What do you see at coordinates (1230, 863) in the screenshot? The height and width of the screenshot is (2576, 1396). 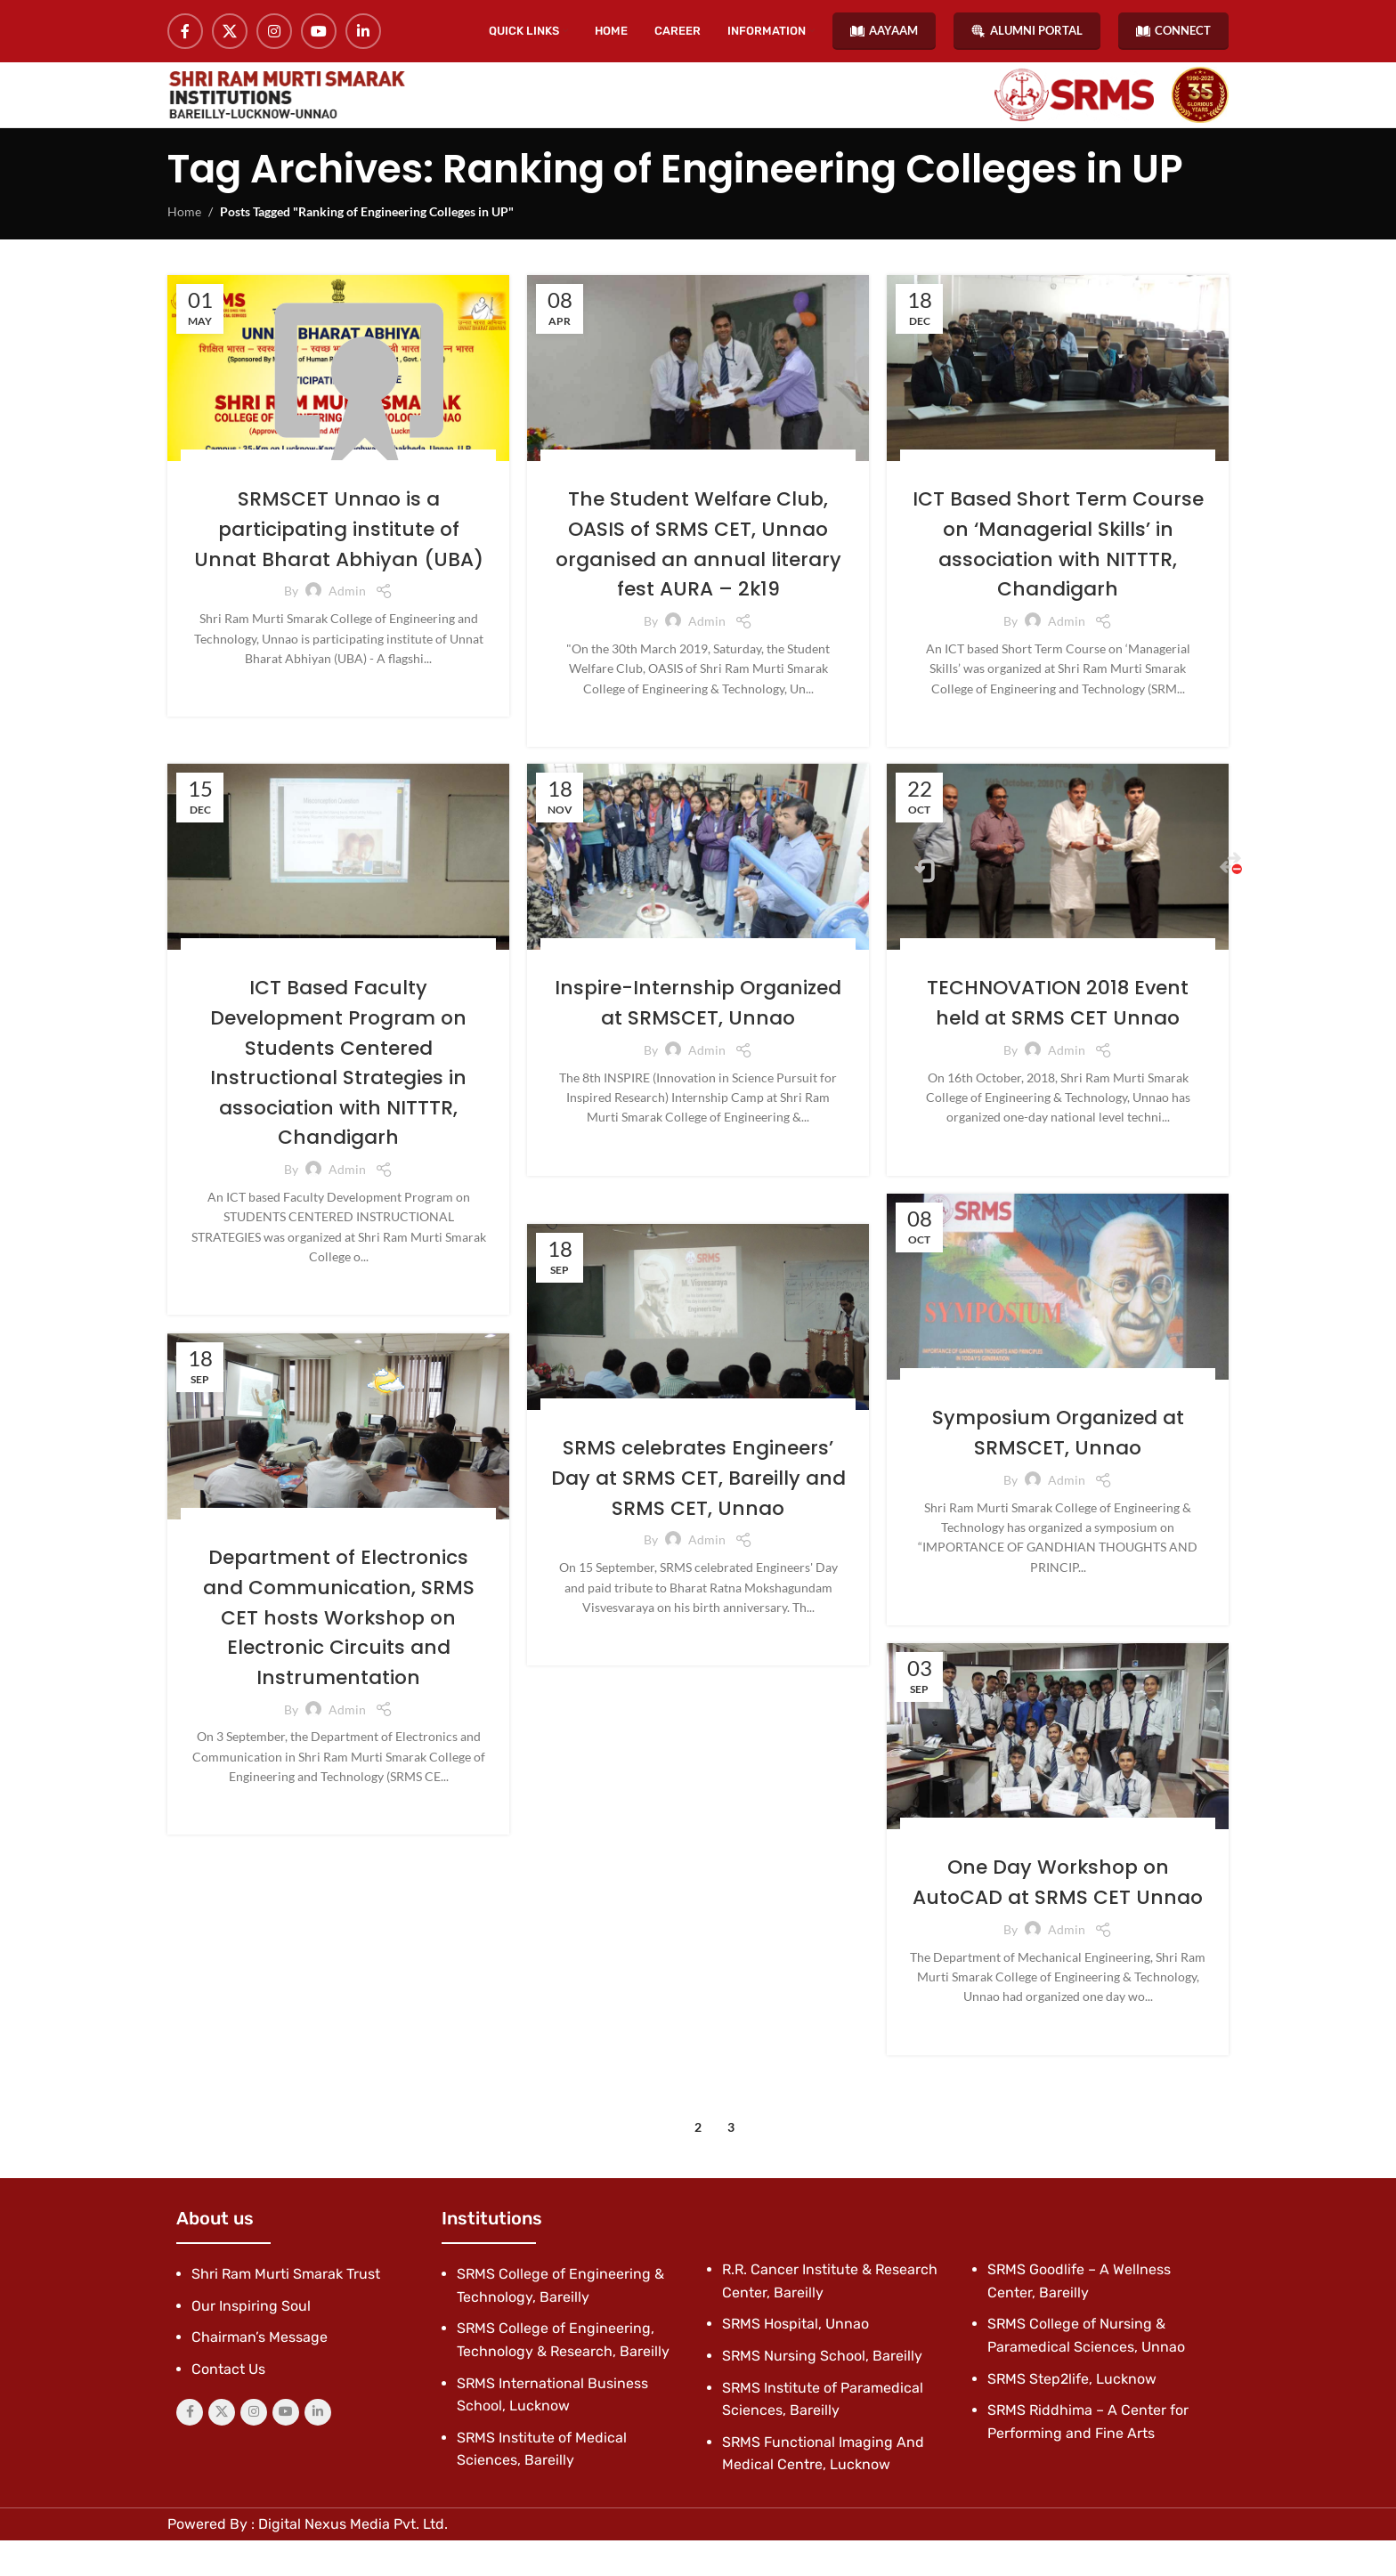 I see `network connection error` at bounding box center [1230, 863].